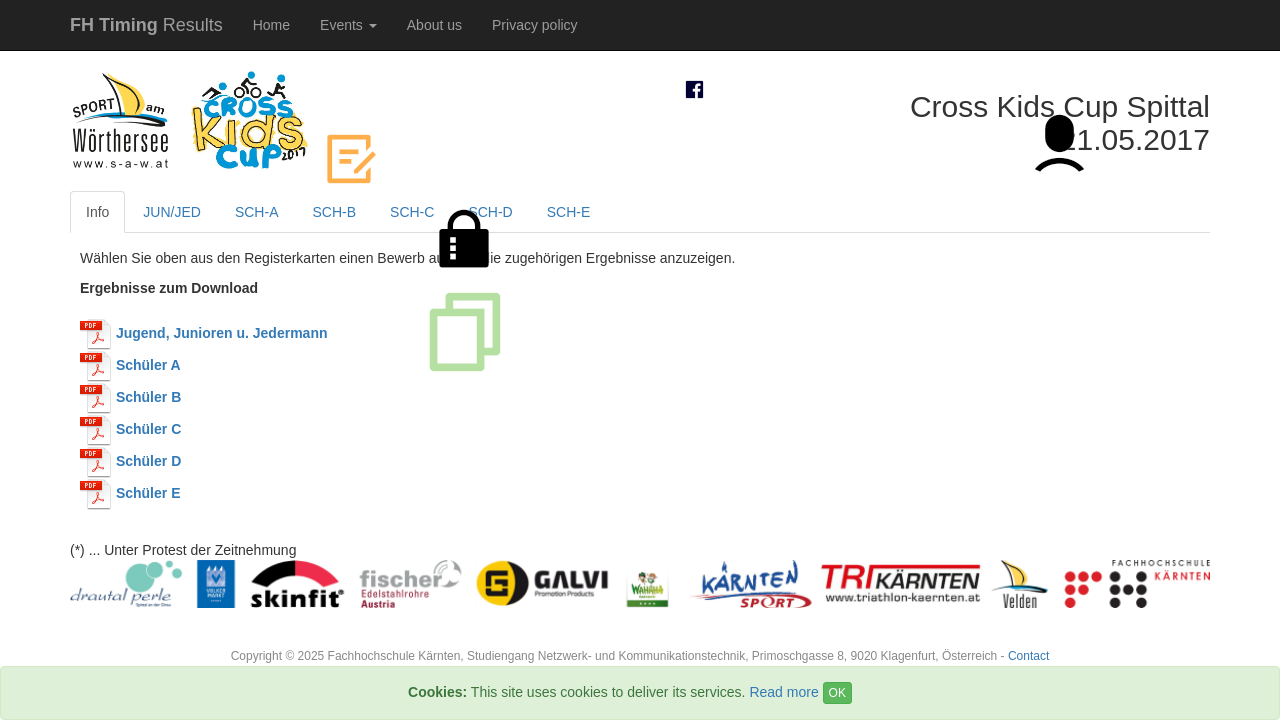 This screenshot has width=1280, height=720. Describe the element at coordinates (349, 159) in the screenshot. I see `edit or compose a draft document` at that location.